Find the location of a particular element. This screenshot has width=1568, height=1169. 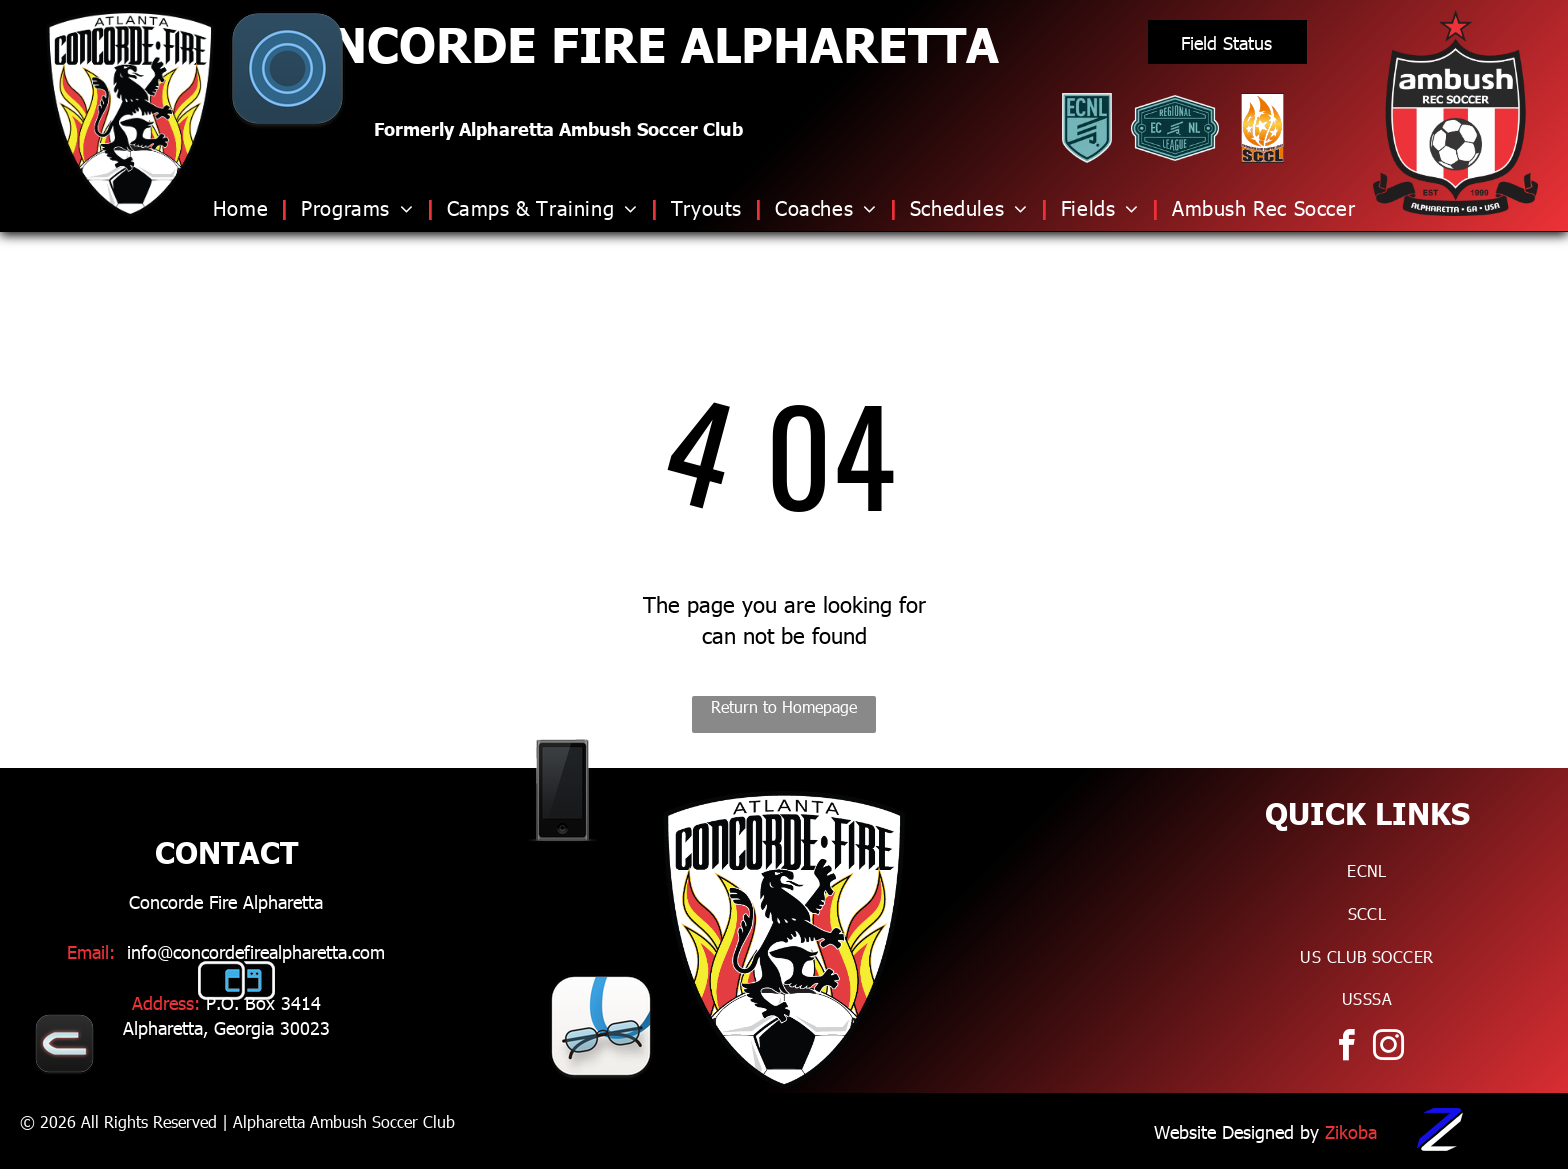

launch armagetron game is located at coordinates (287, 68).